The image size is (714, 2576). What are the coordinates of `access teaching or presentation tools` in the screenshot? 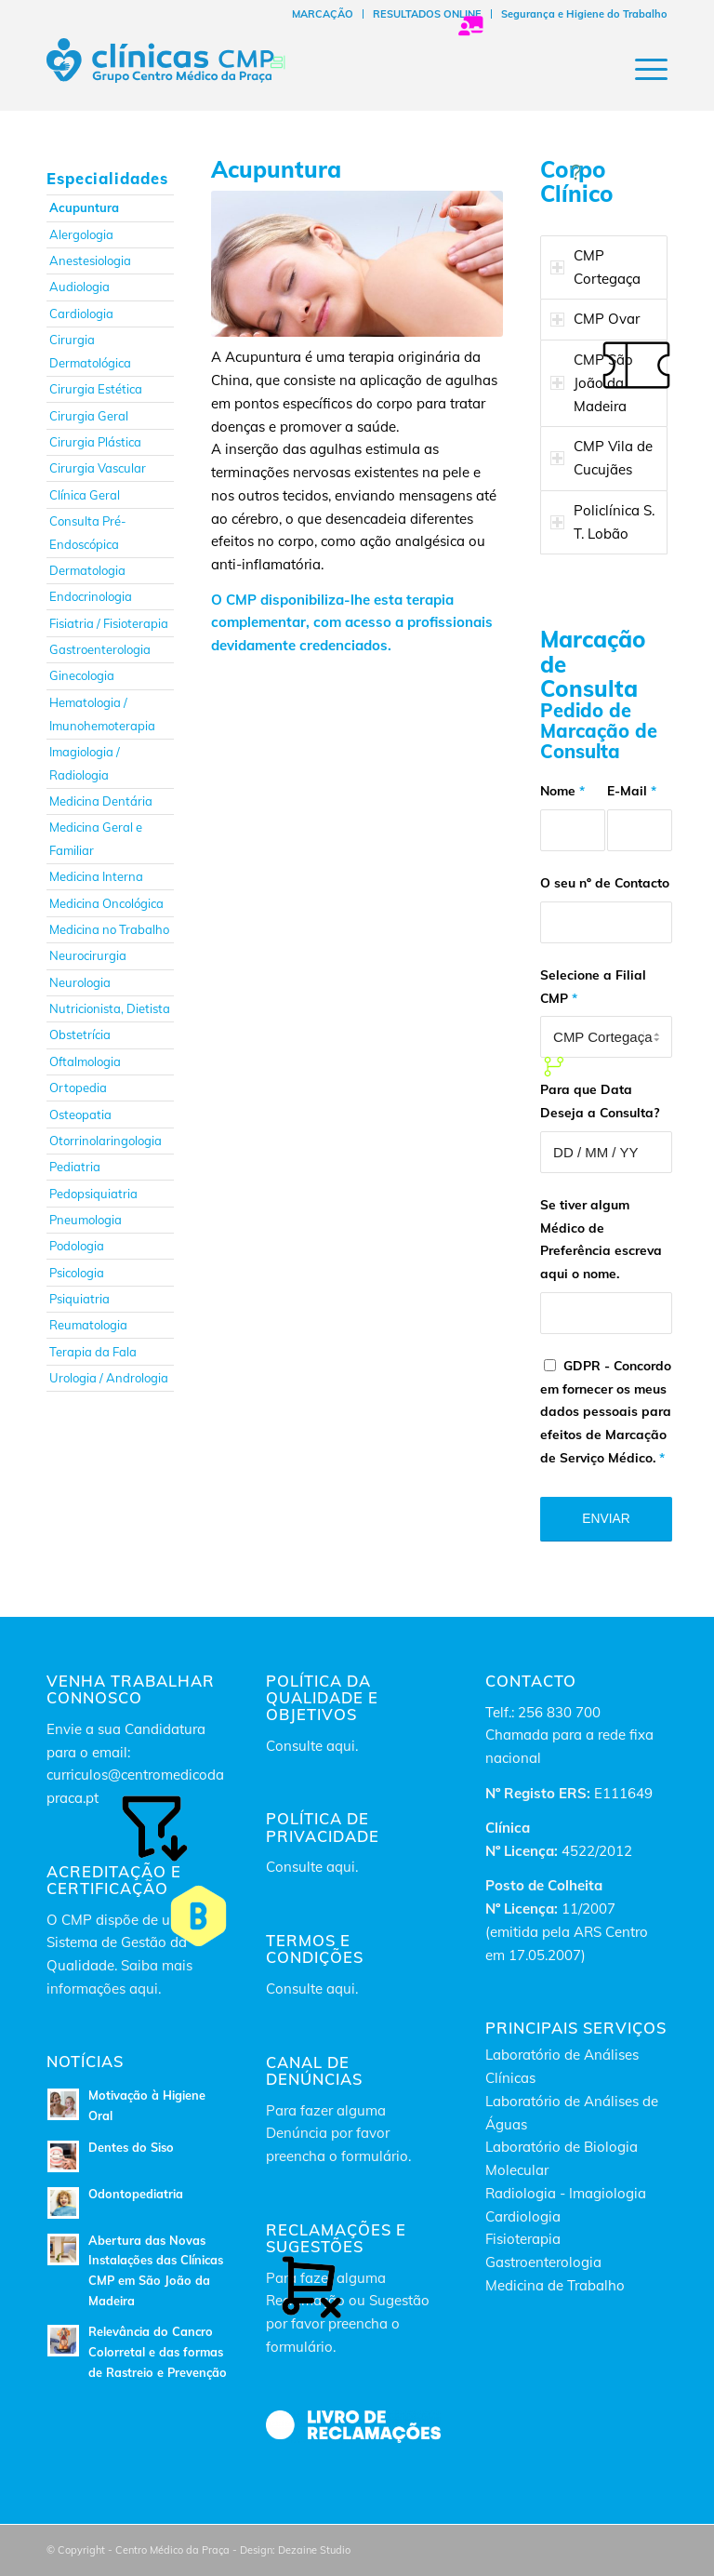 It's located at (471, 25).